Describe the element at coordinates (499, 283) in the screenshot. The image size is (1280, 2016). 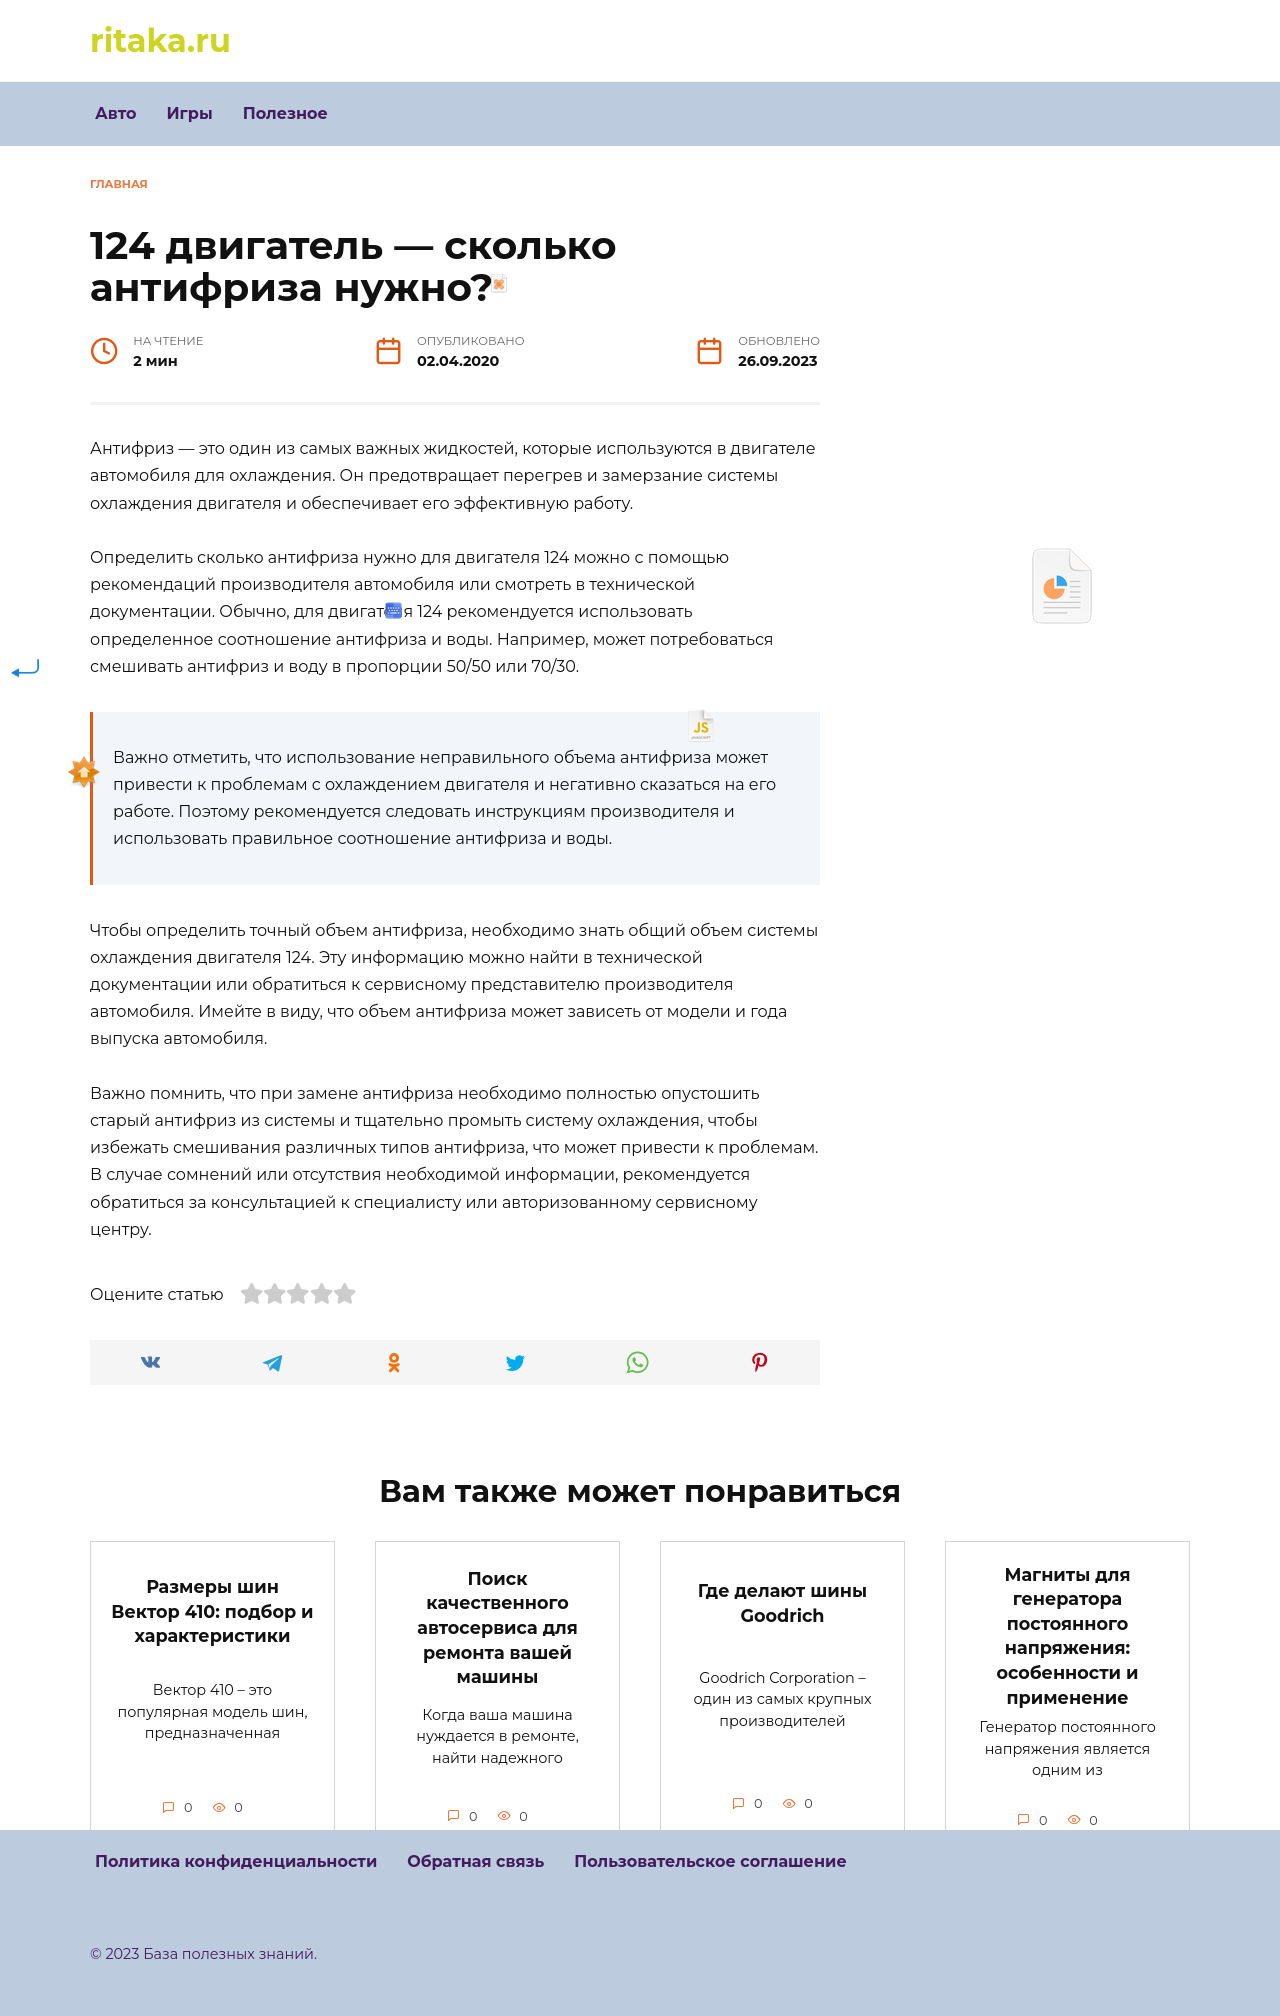
I see `a patch or diff file for code changes` at that location.